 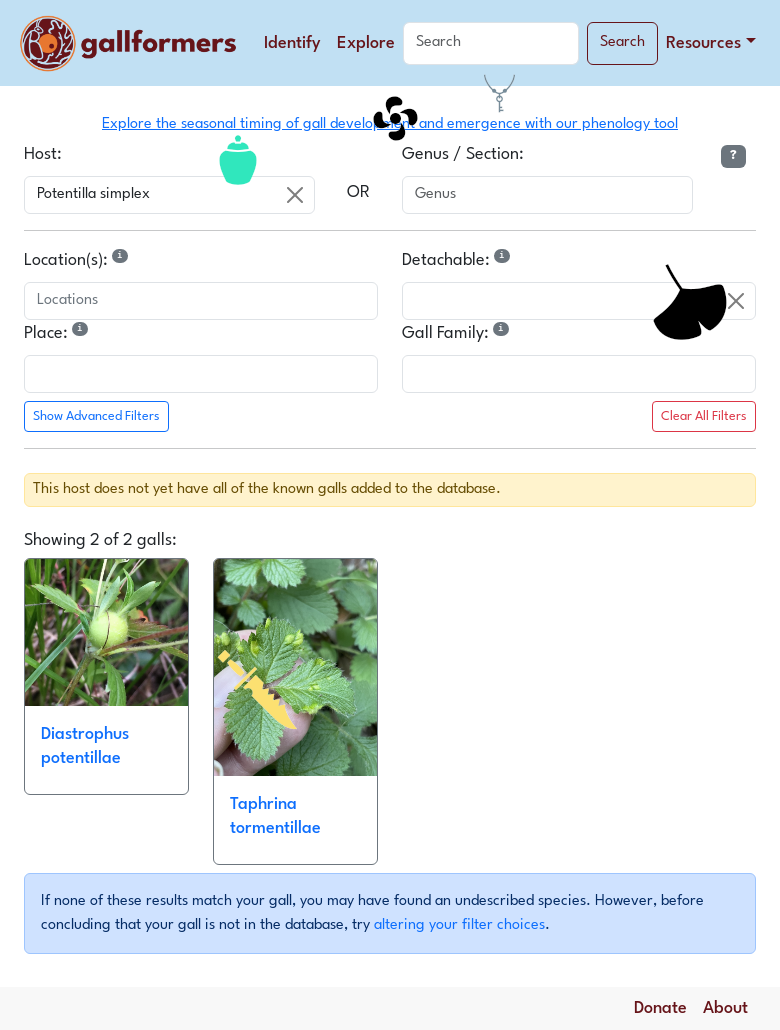 What do you see at coordinates (499, 93) in the screenshot?
I see `decorative key item or accessory in a game inventory` at bounding box center [499, 93].